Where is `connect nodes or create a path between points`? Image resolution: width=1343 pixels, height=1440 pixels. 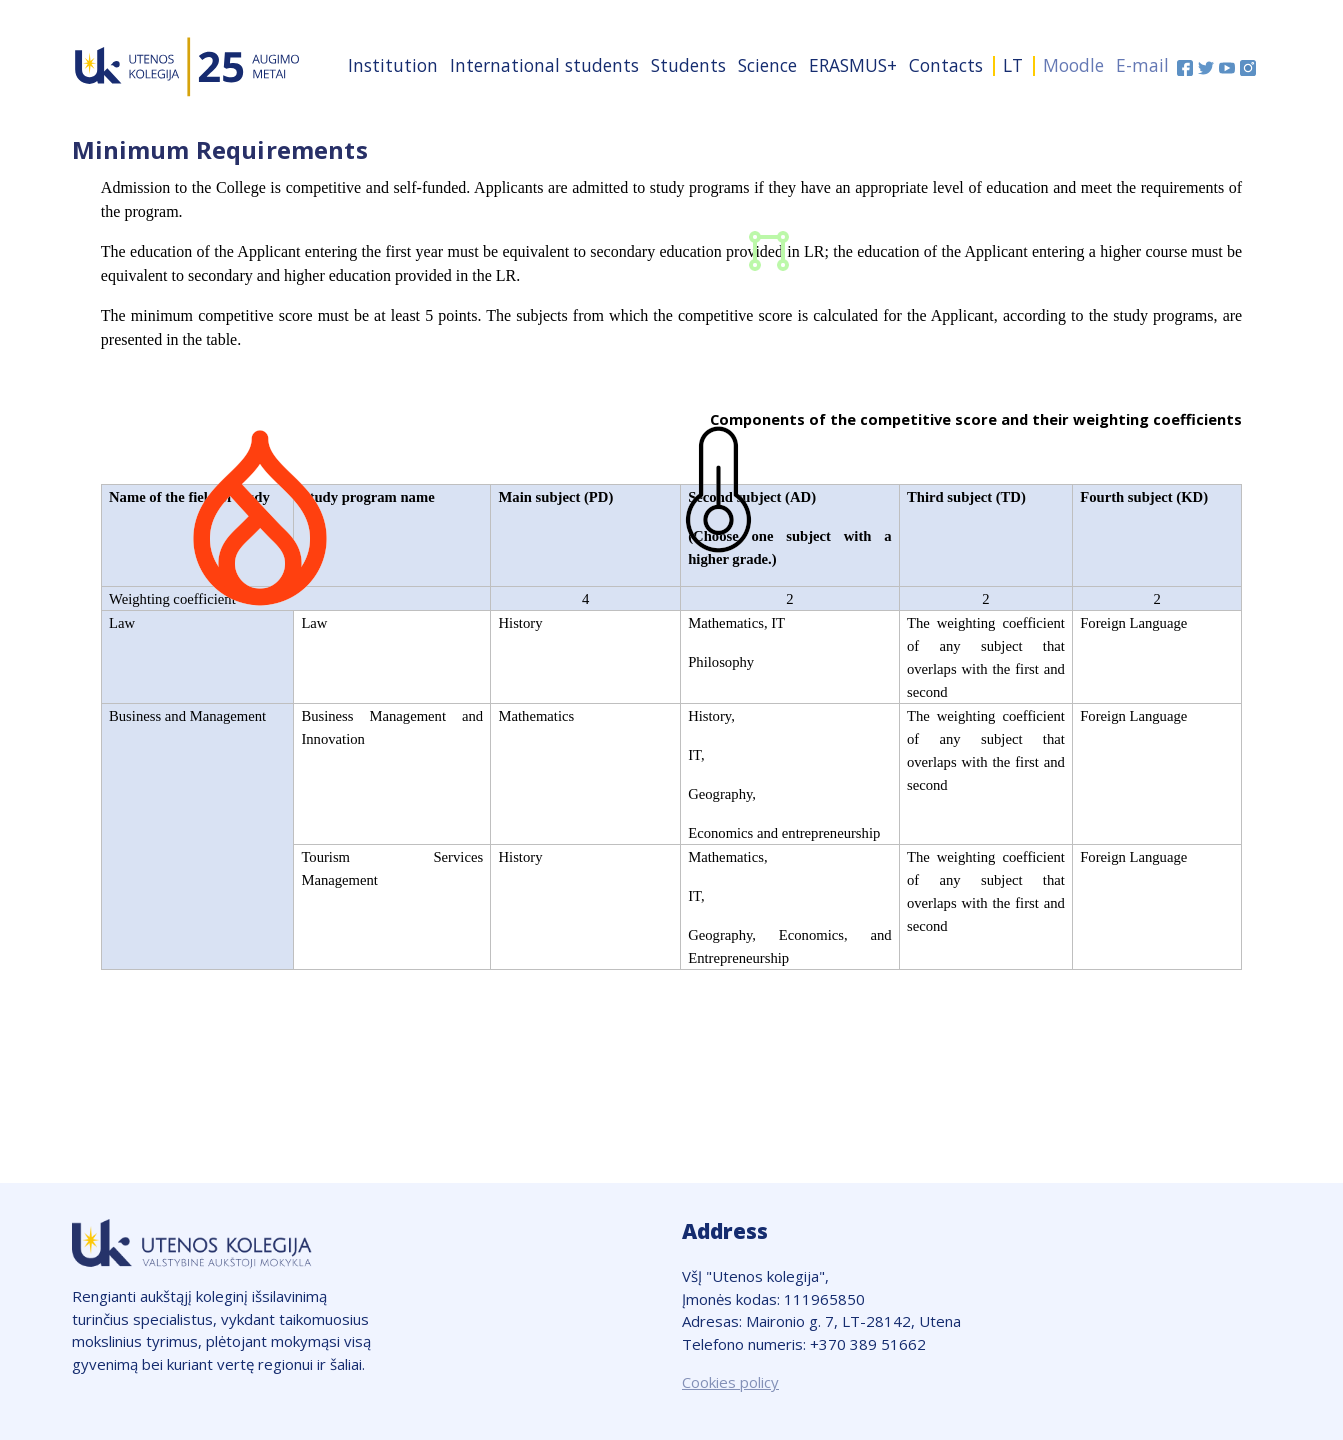
connect nodes or create a path between points is located at coordinates (769, 251).